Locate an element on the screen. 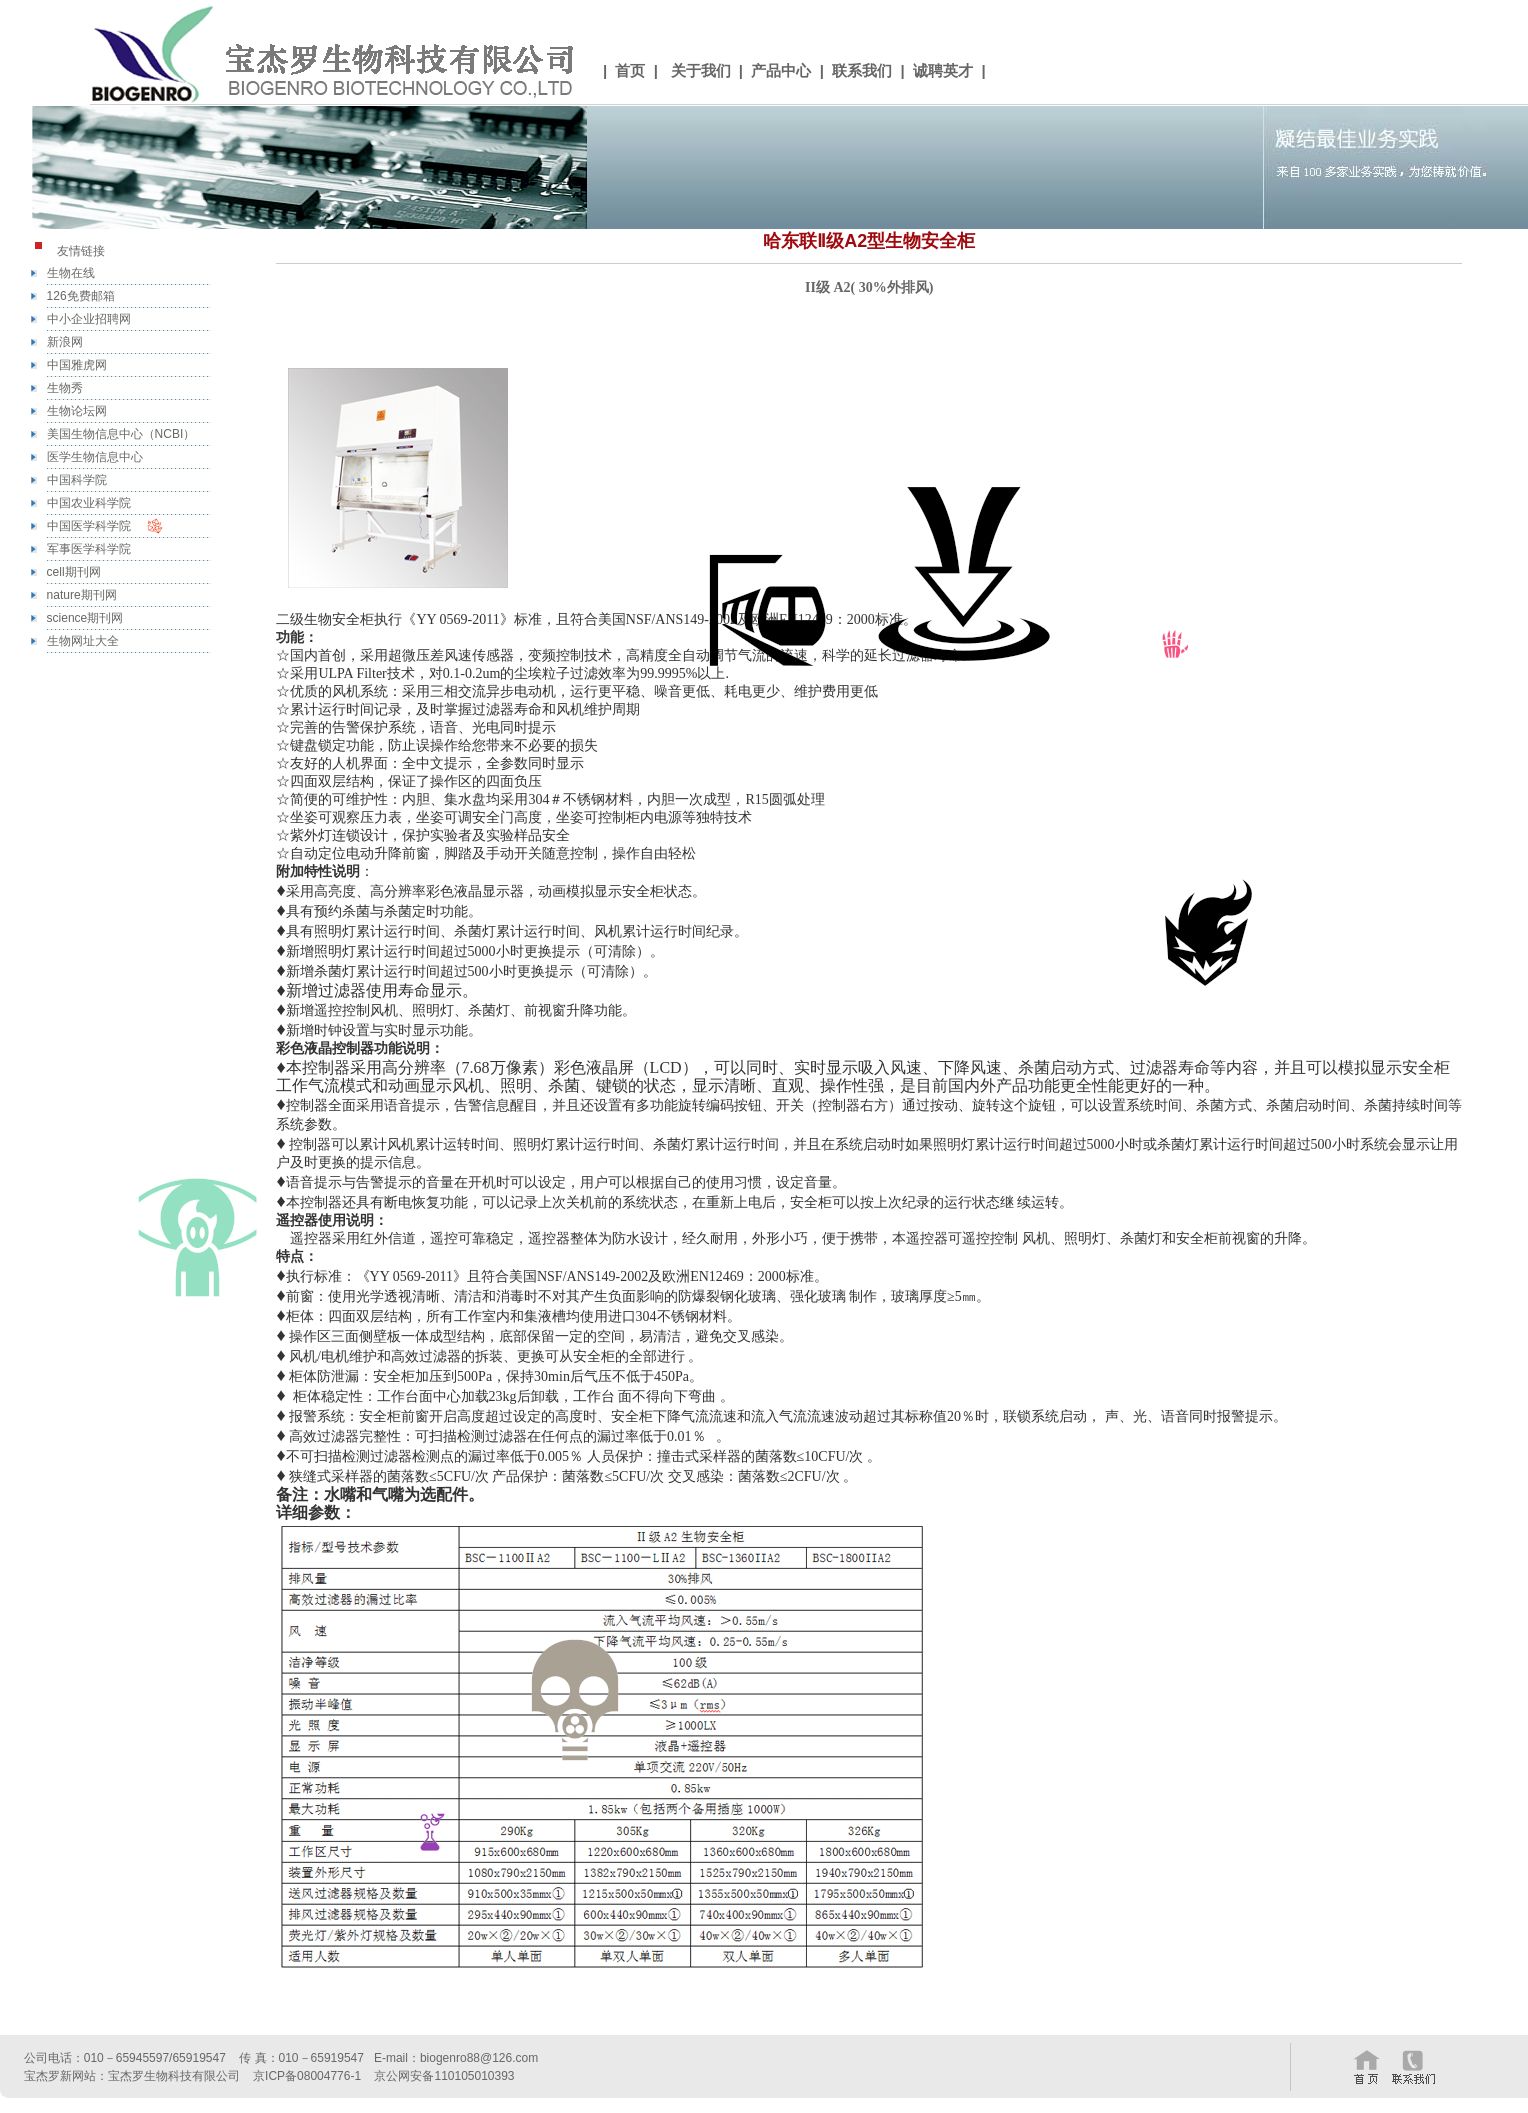  view subway or metro transit options is located at coordinates (767, 610).